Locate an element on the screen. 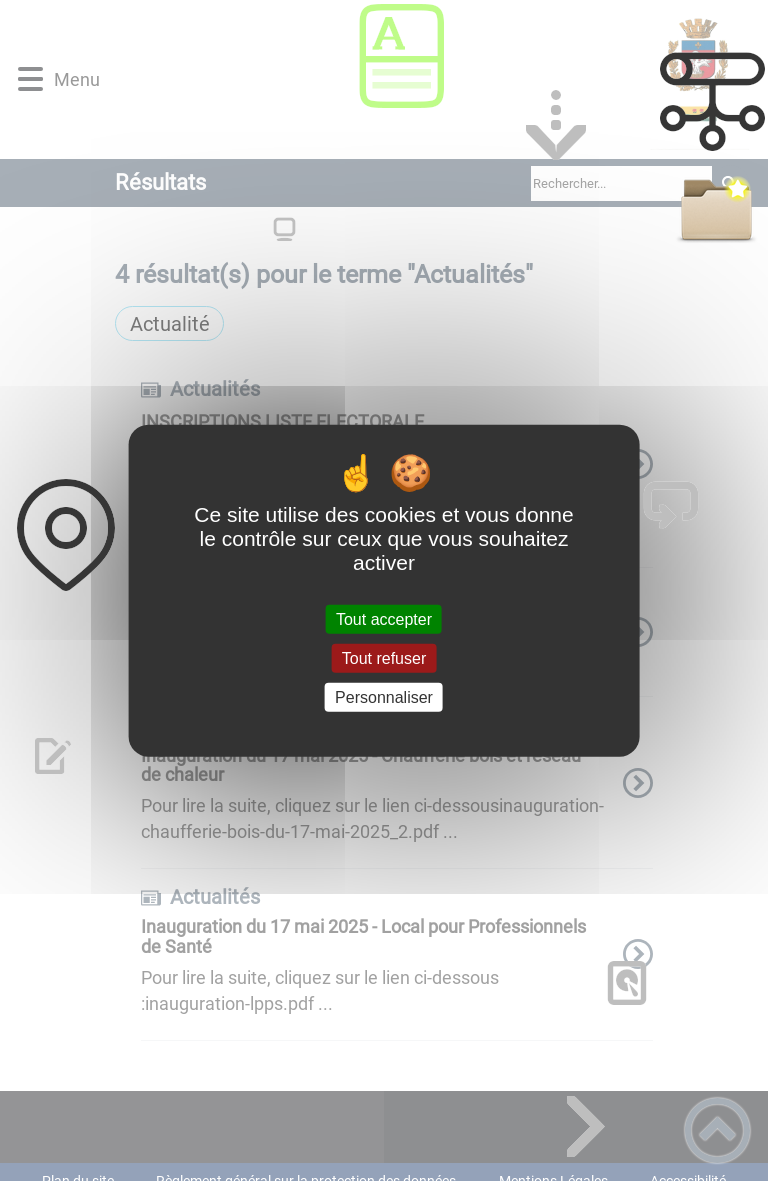  navigate to the next item or page is located at coordinates (587, 1126).